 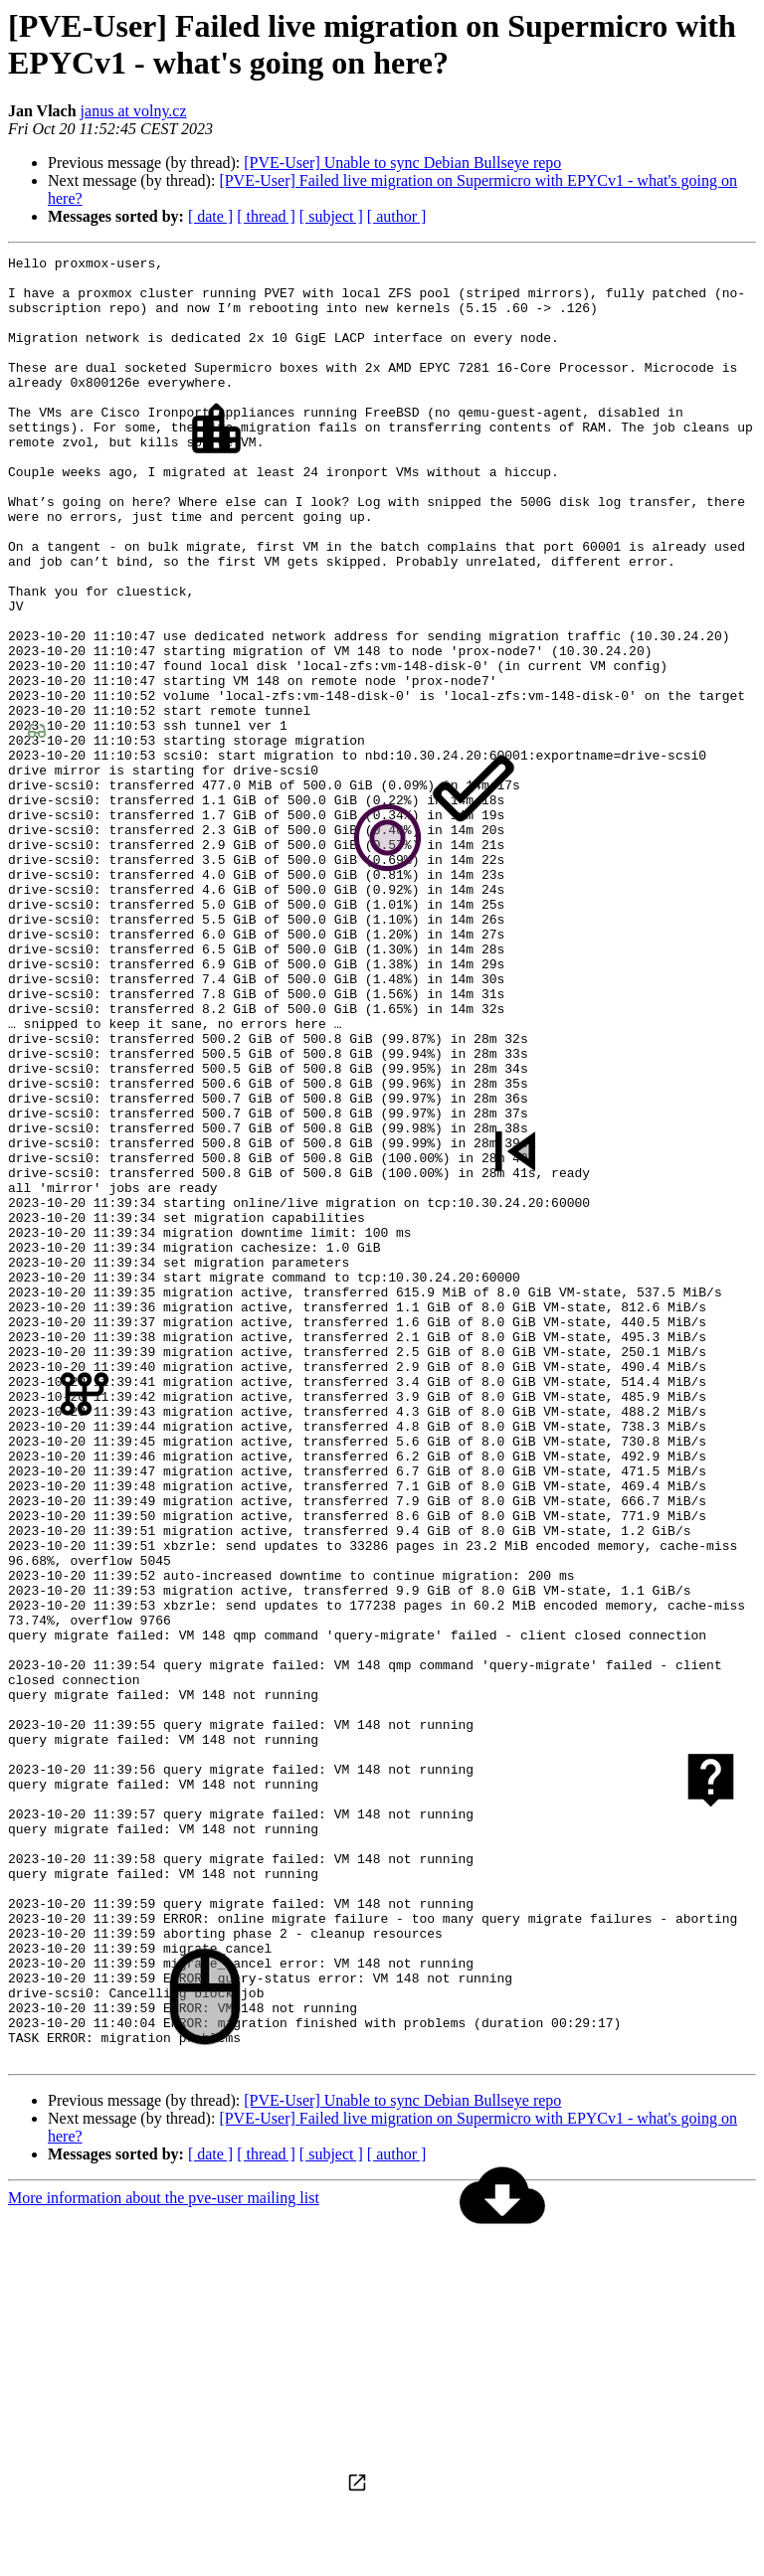 I want to click on mouse input device settings, so click(x=205, y=1996).